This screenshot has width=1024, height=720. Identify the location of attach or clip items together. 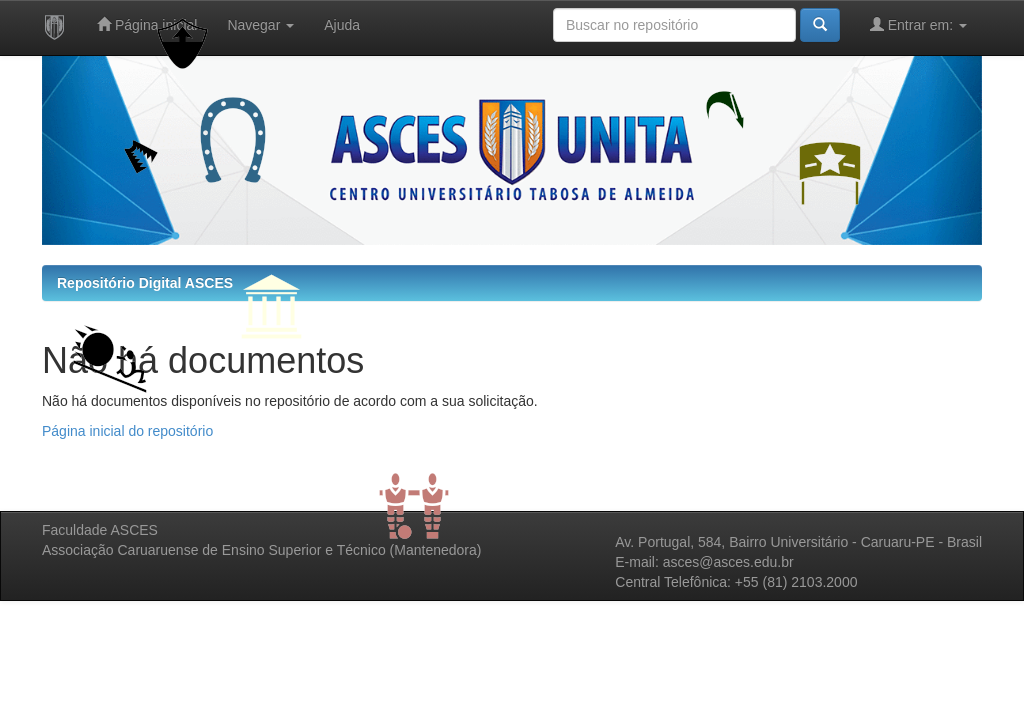
(141, 157).